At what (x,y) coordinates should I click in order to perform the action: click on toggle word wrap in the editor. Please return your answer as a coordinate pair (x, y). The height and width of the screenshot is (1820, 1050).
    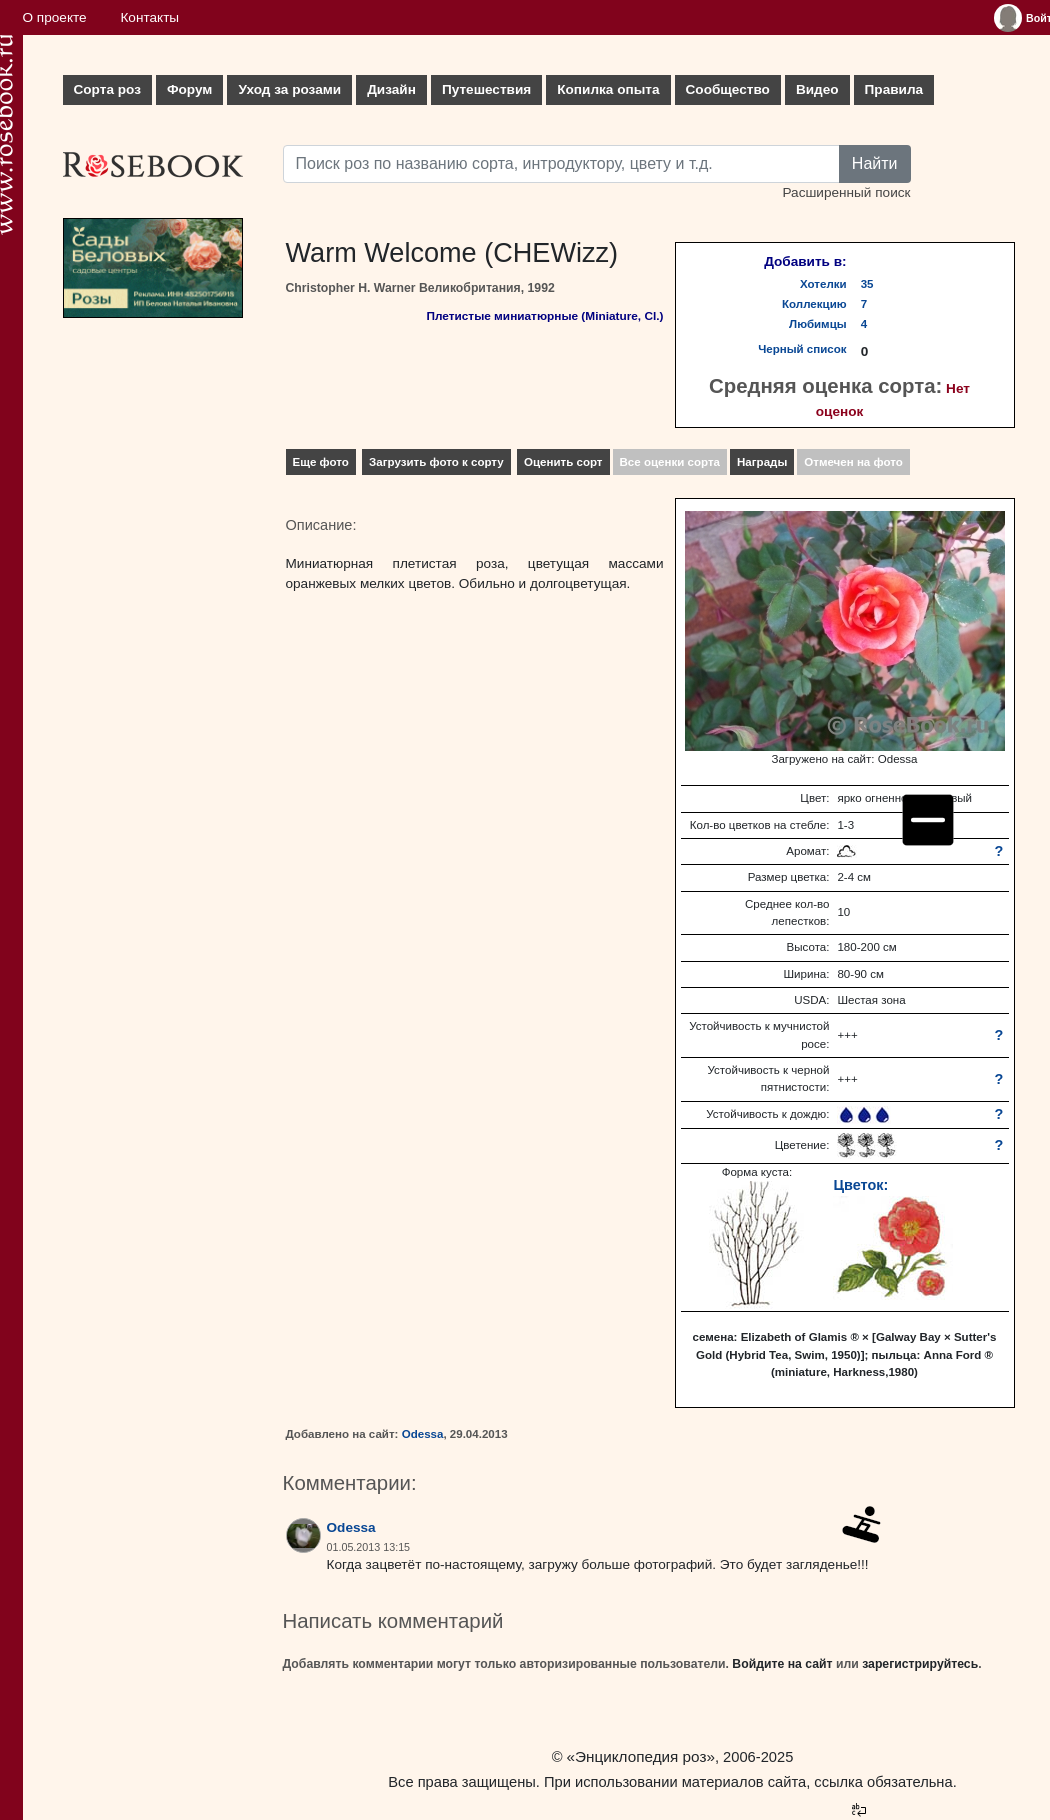
    Looking at the image, I should click on (859, 1810).